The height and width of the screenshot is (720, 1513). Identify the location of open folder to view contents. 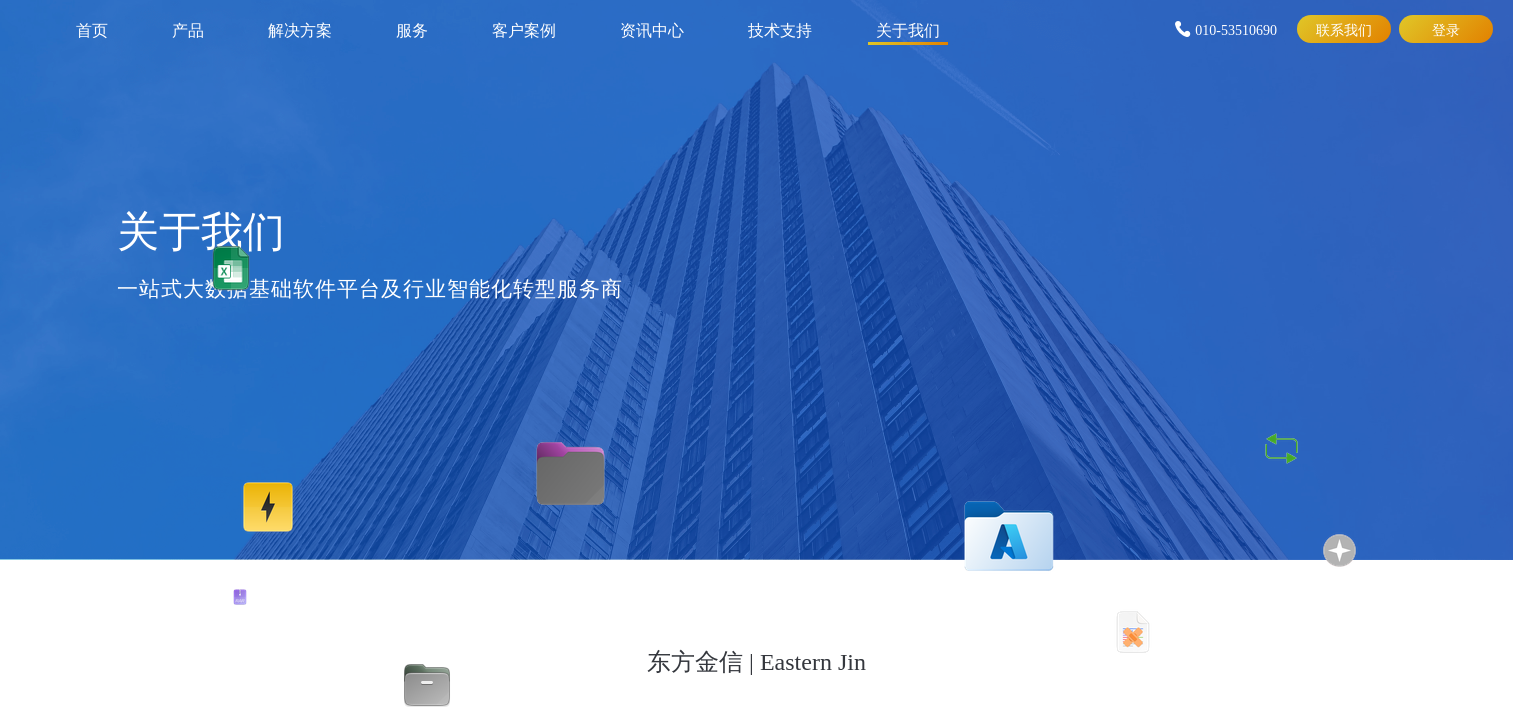
(570, 473).